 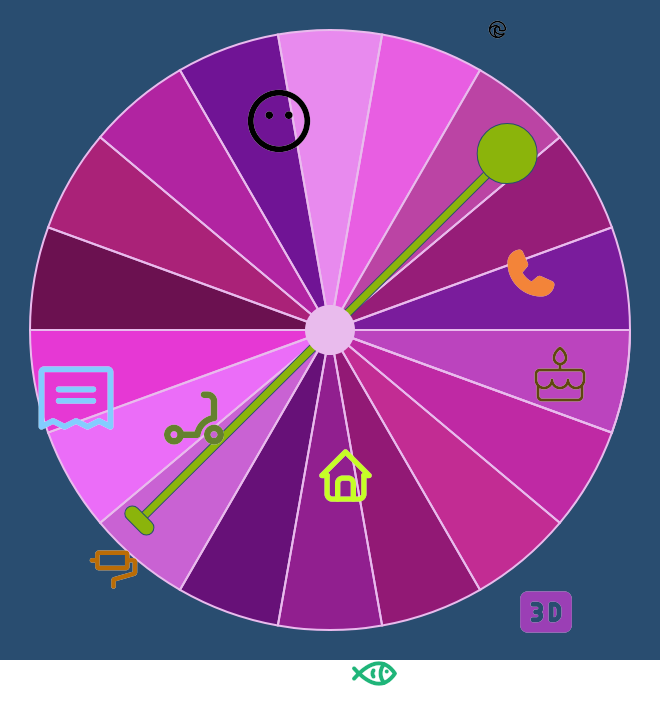 What do you see at coordinates (76, 398) in the screenshot?
I see `view purchase receipt or transaction history` at bounding box center [76, 398].